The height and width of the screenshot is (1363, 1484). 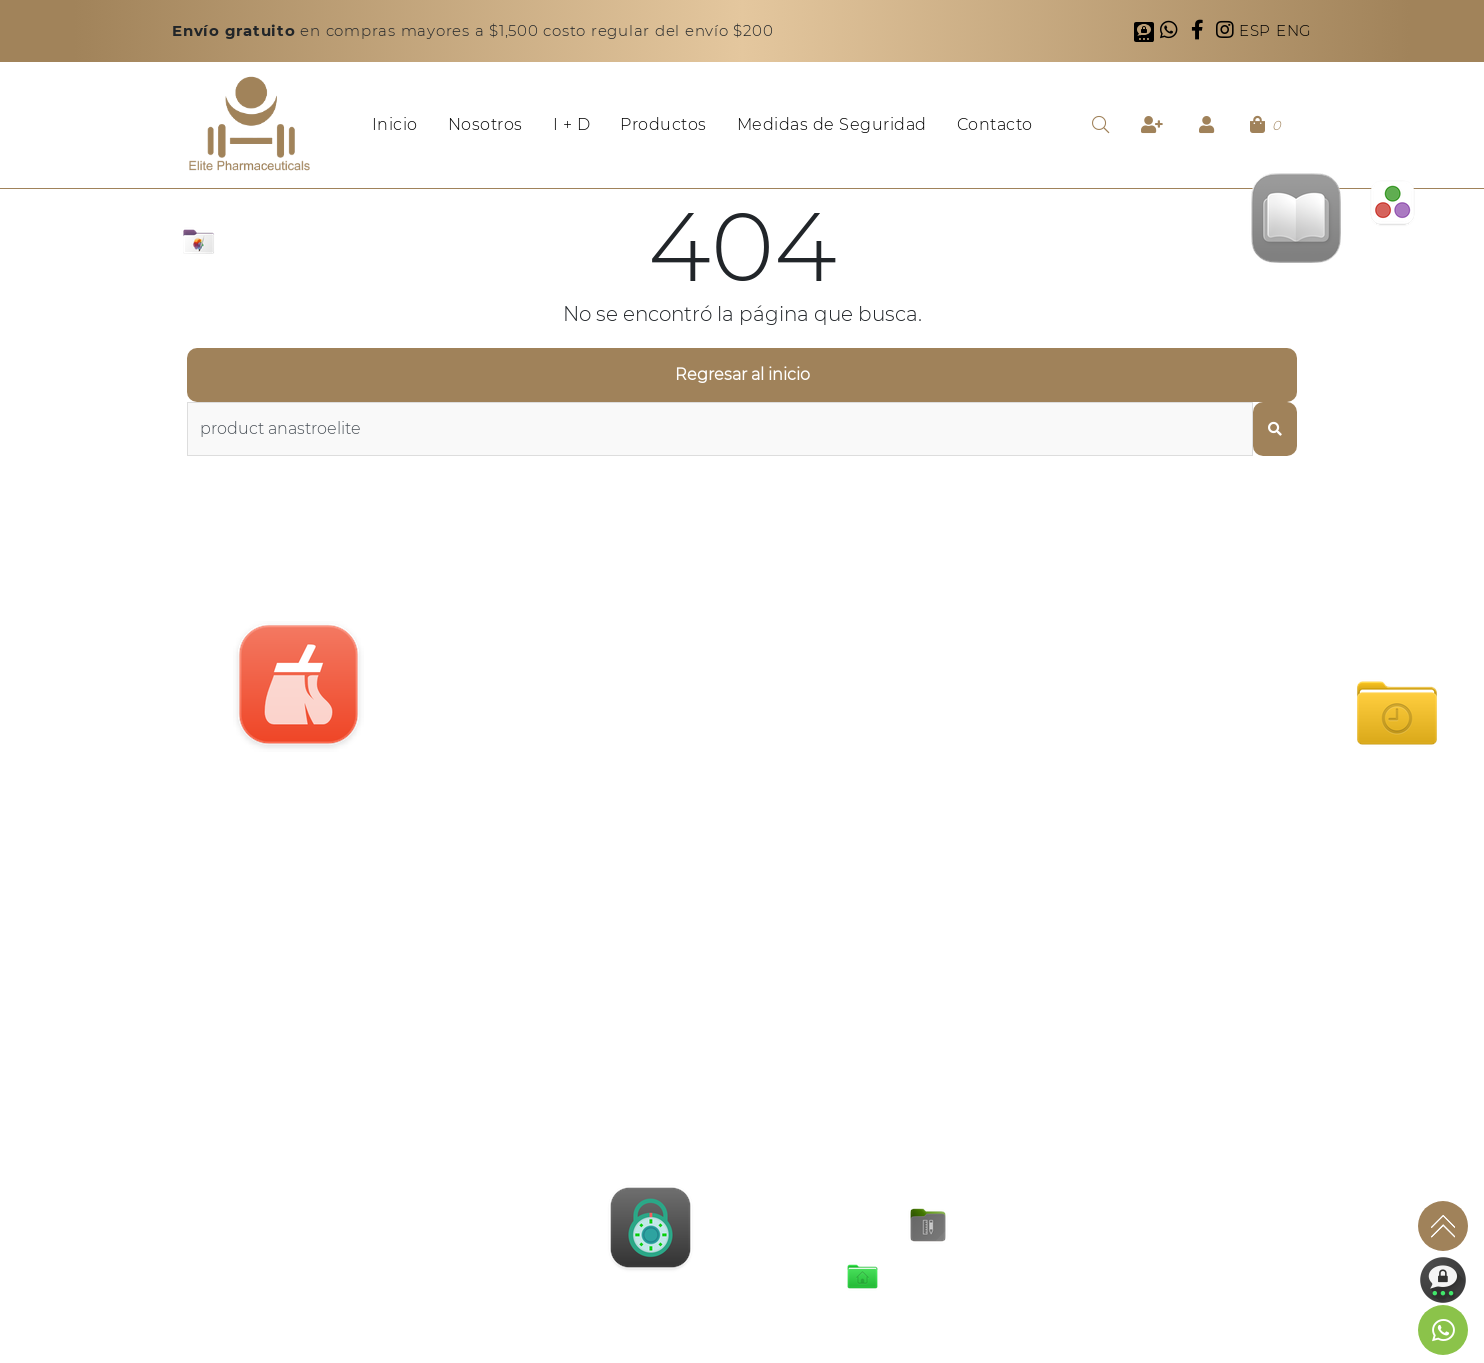 I want to click on open keysmith authenticator app, so click(x=650, y=1227).